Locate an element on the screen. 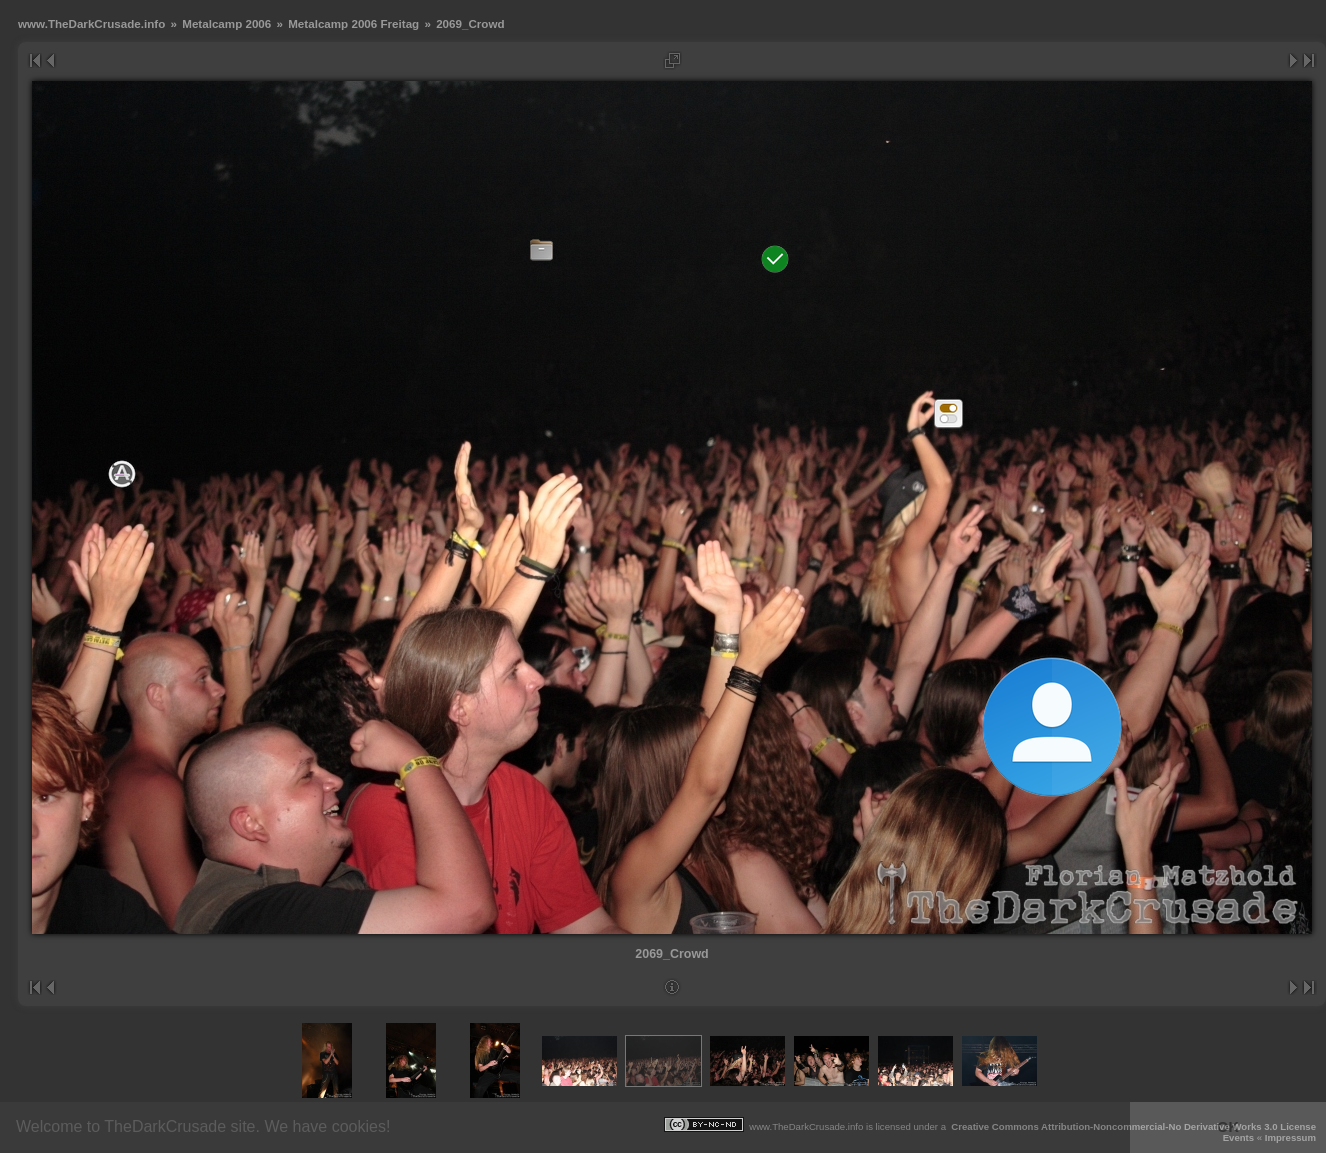 Image resolution: width=1326 pixels, height=1153 pixels. view user profile information is located at coordinates (1052, 727).